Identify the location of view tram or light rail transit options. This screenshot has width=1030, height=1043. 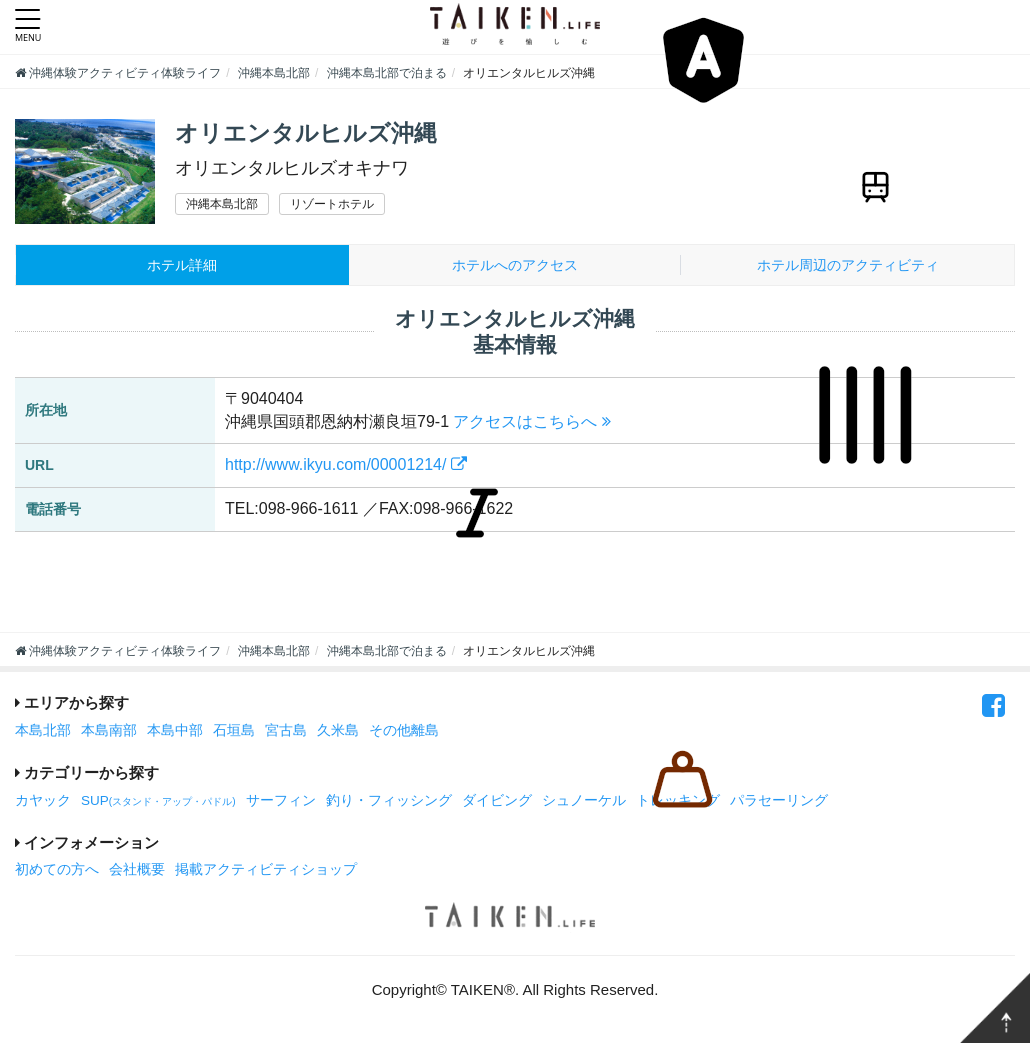
(875, 186).